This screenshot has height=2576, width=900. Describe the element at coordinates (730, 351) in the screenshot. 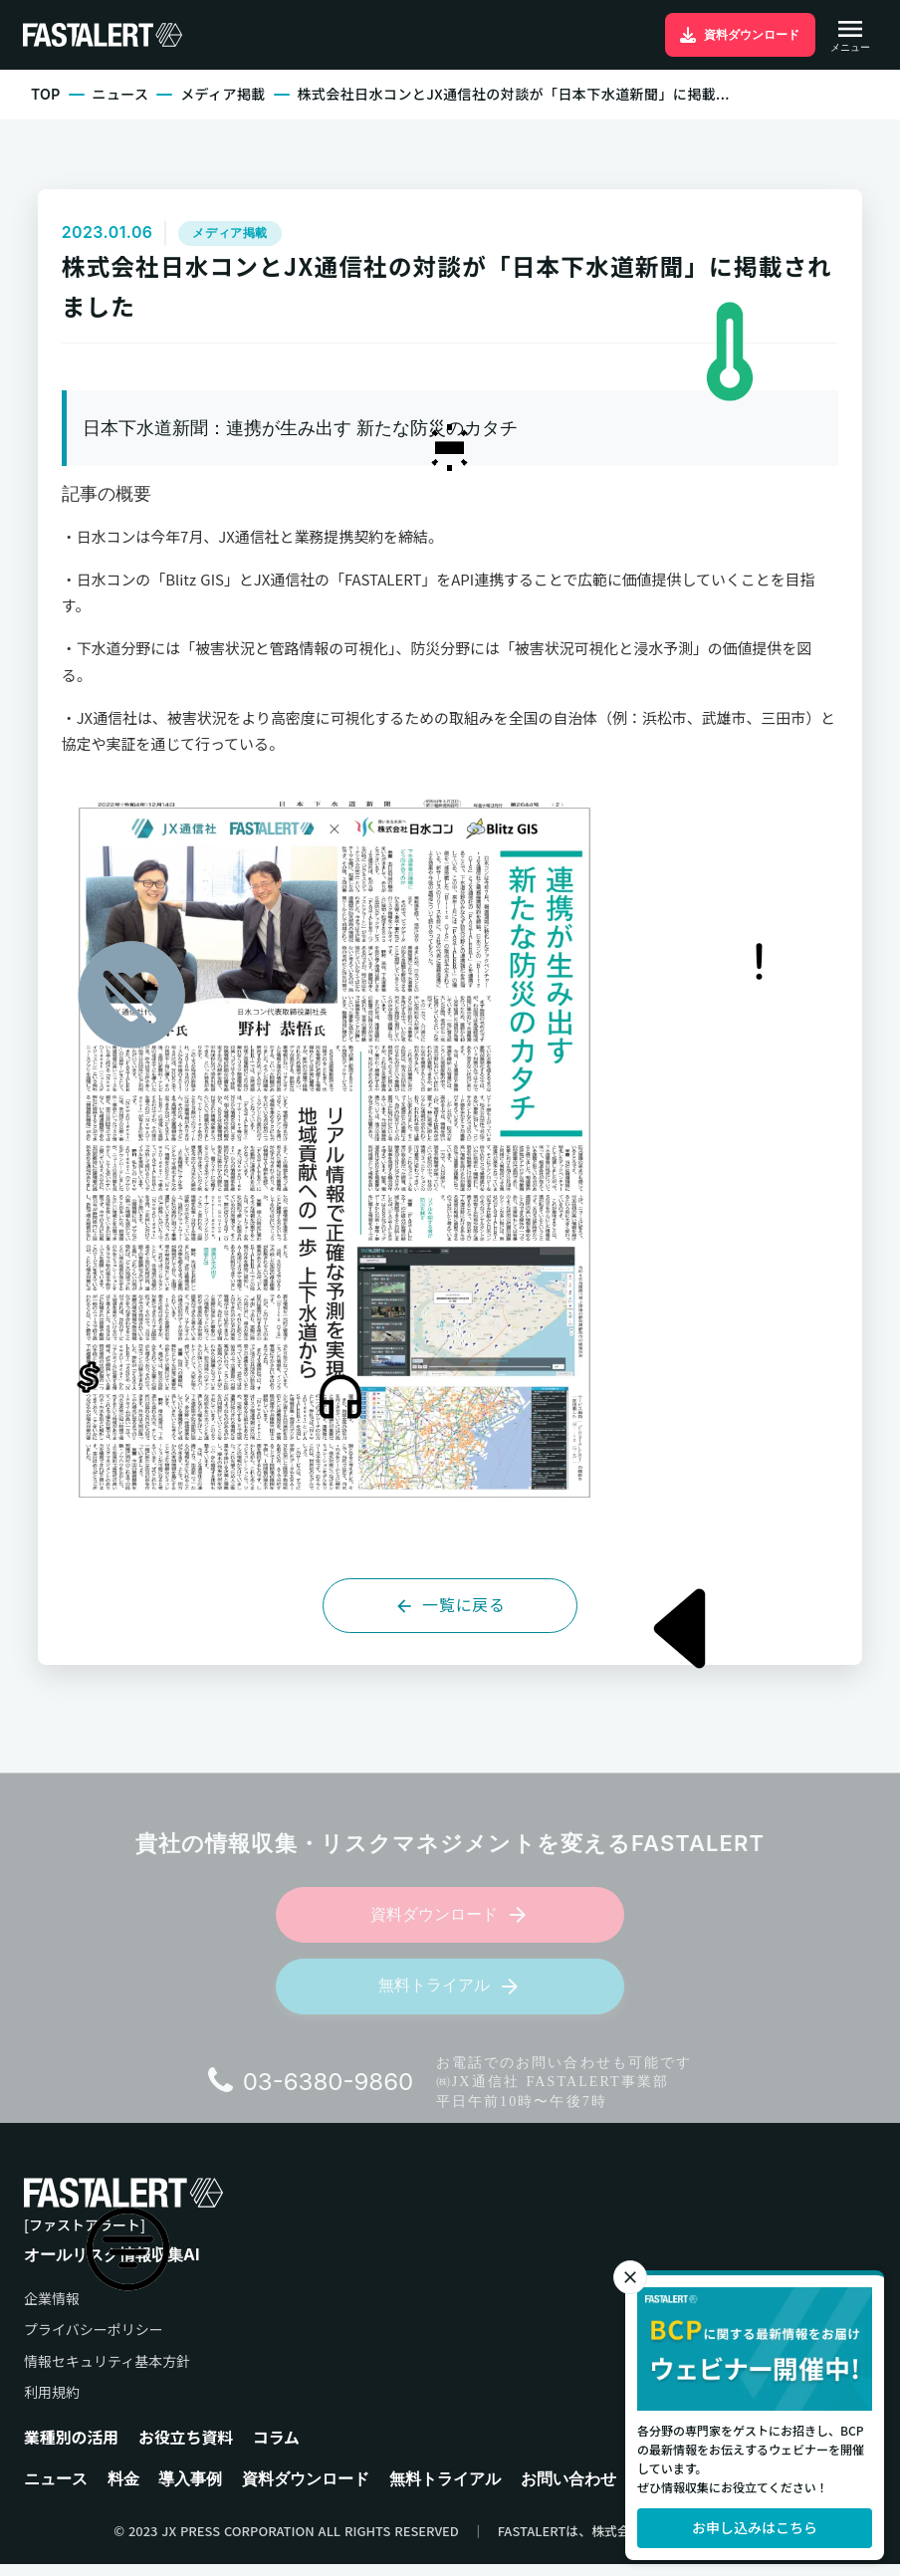

I see `view current temperature` at that location.